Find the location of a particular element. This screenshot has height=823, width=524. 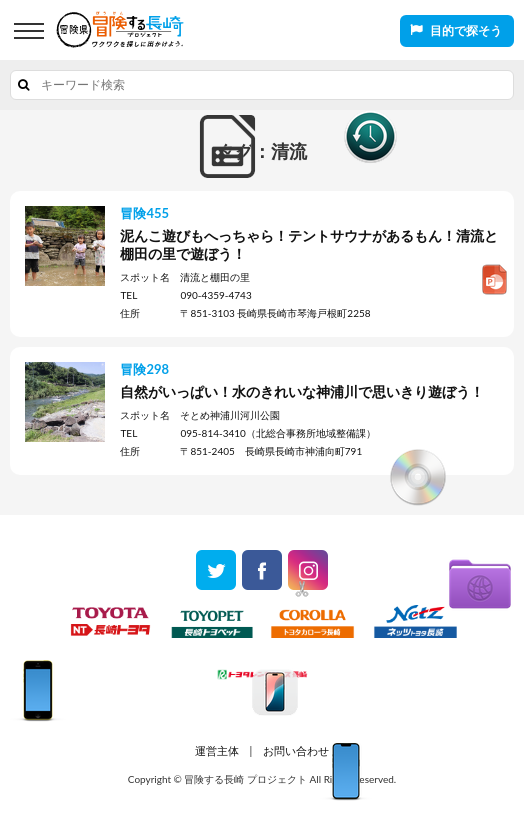

open time machine backup settings is located at coordinates (370, 136).